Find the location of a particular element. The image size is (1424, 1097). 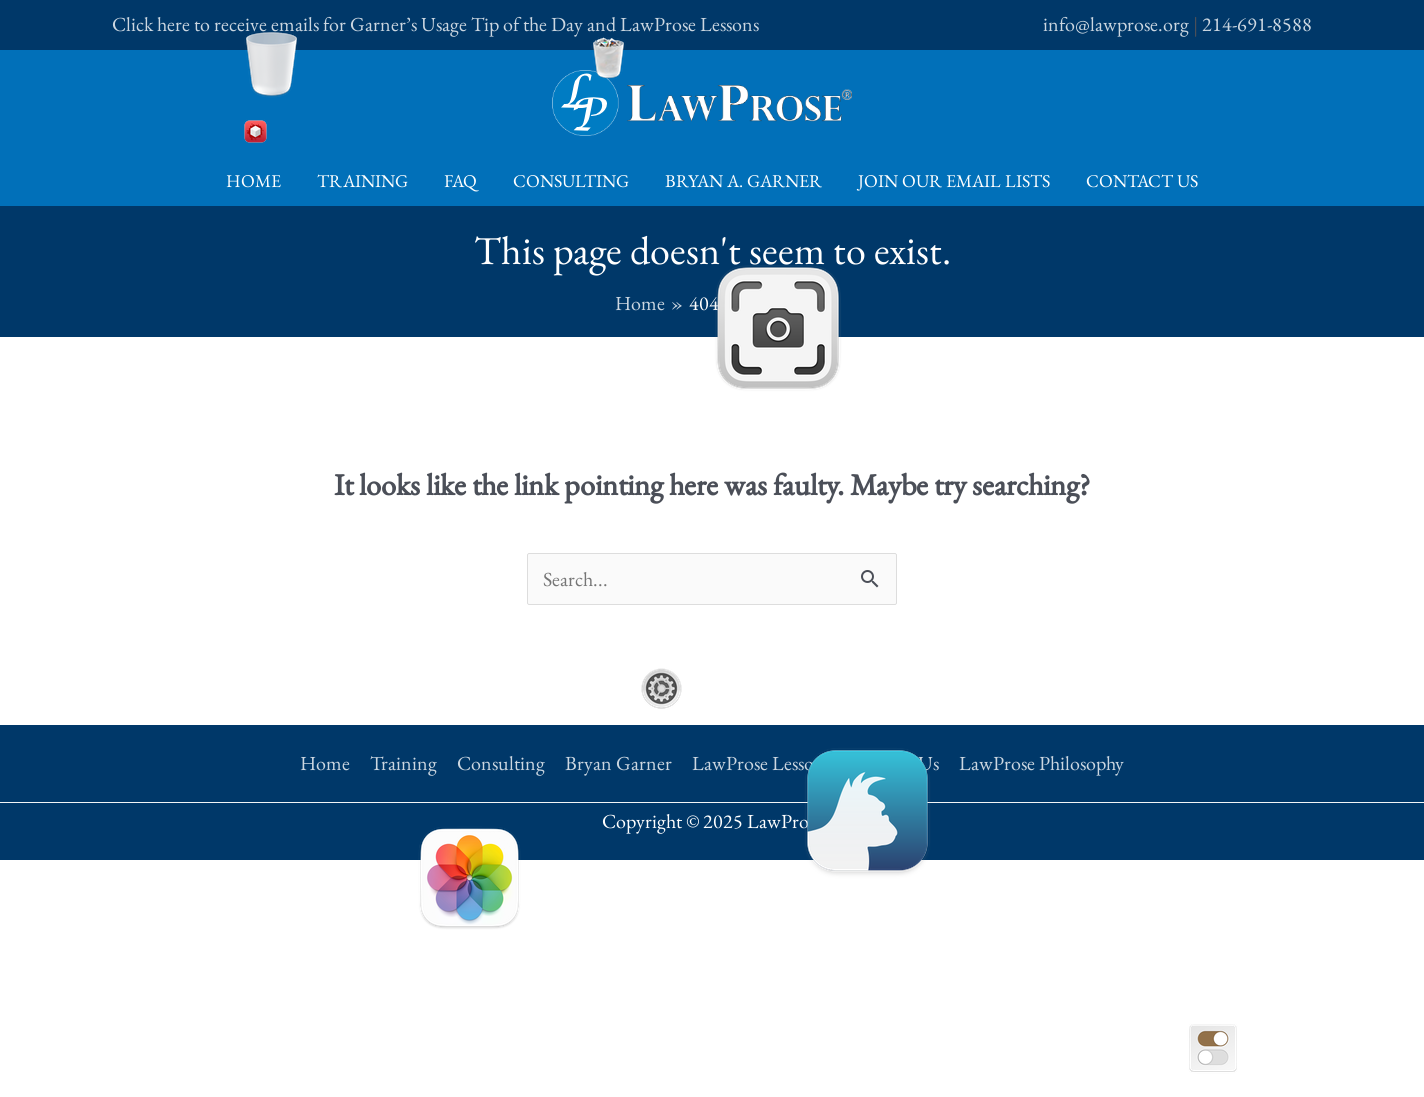

open system settings is located at coordinates (661, 688).